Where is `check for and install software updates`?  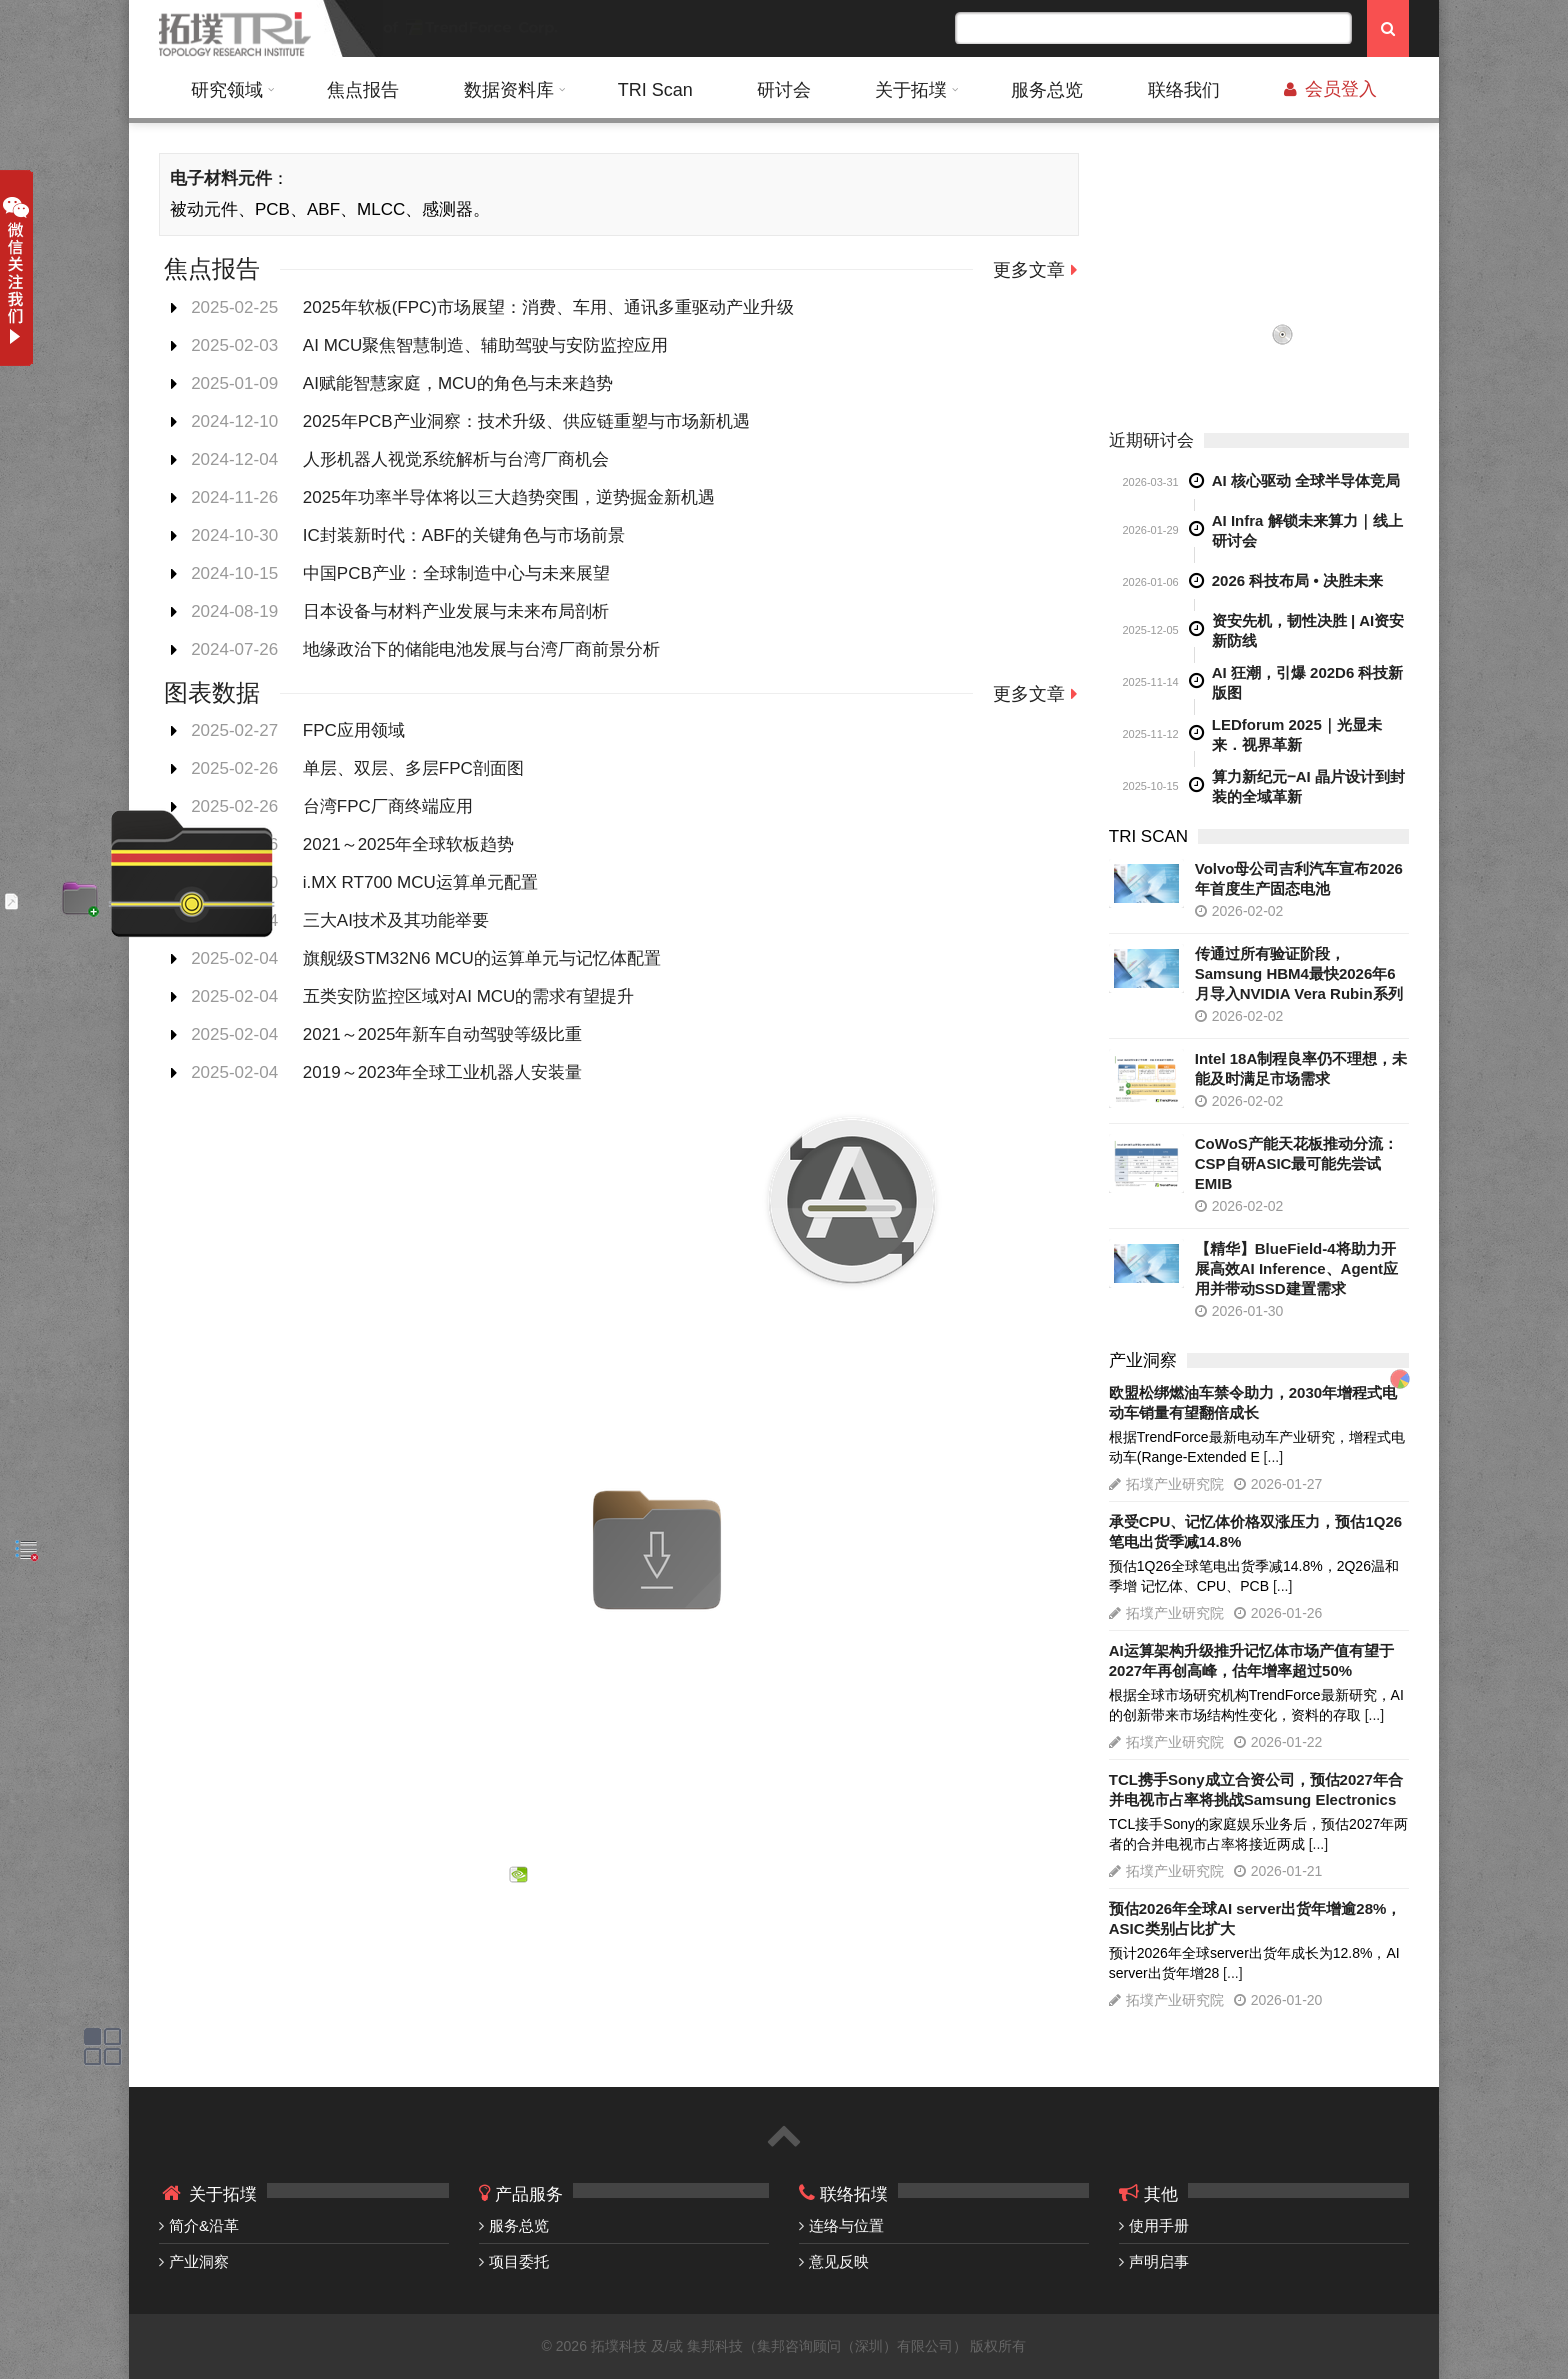
check for and install software updates is located at coordinates (852, 1201).